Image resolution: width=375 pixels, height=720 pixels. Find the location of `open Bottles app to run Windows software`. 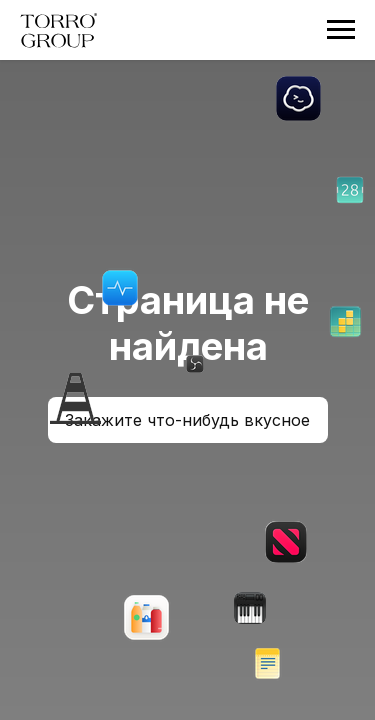

open Bottles app to run Windows software is located at coordinates (146, 617).